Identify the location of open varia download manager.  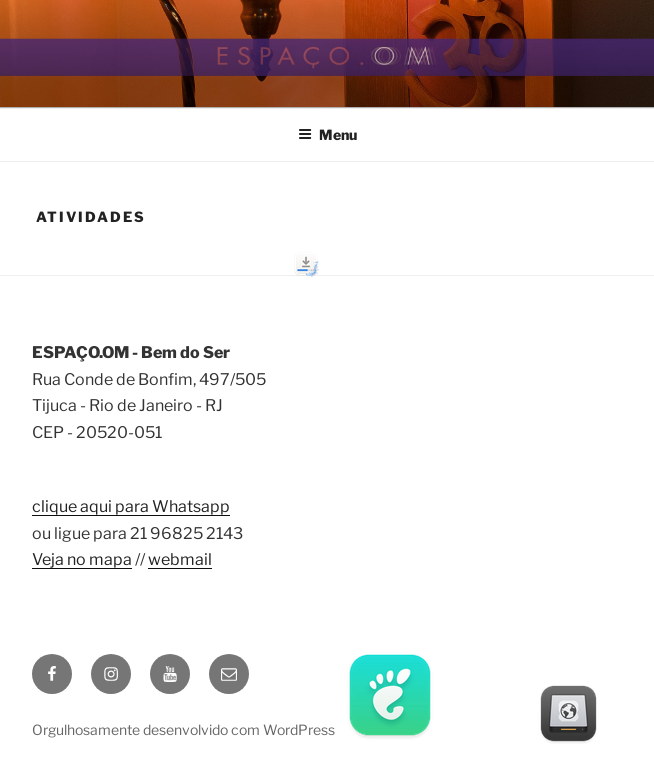
(306, 264).